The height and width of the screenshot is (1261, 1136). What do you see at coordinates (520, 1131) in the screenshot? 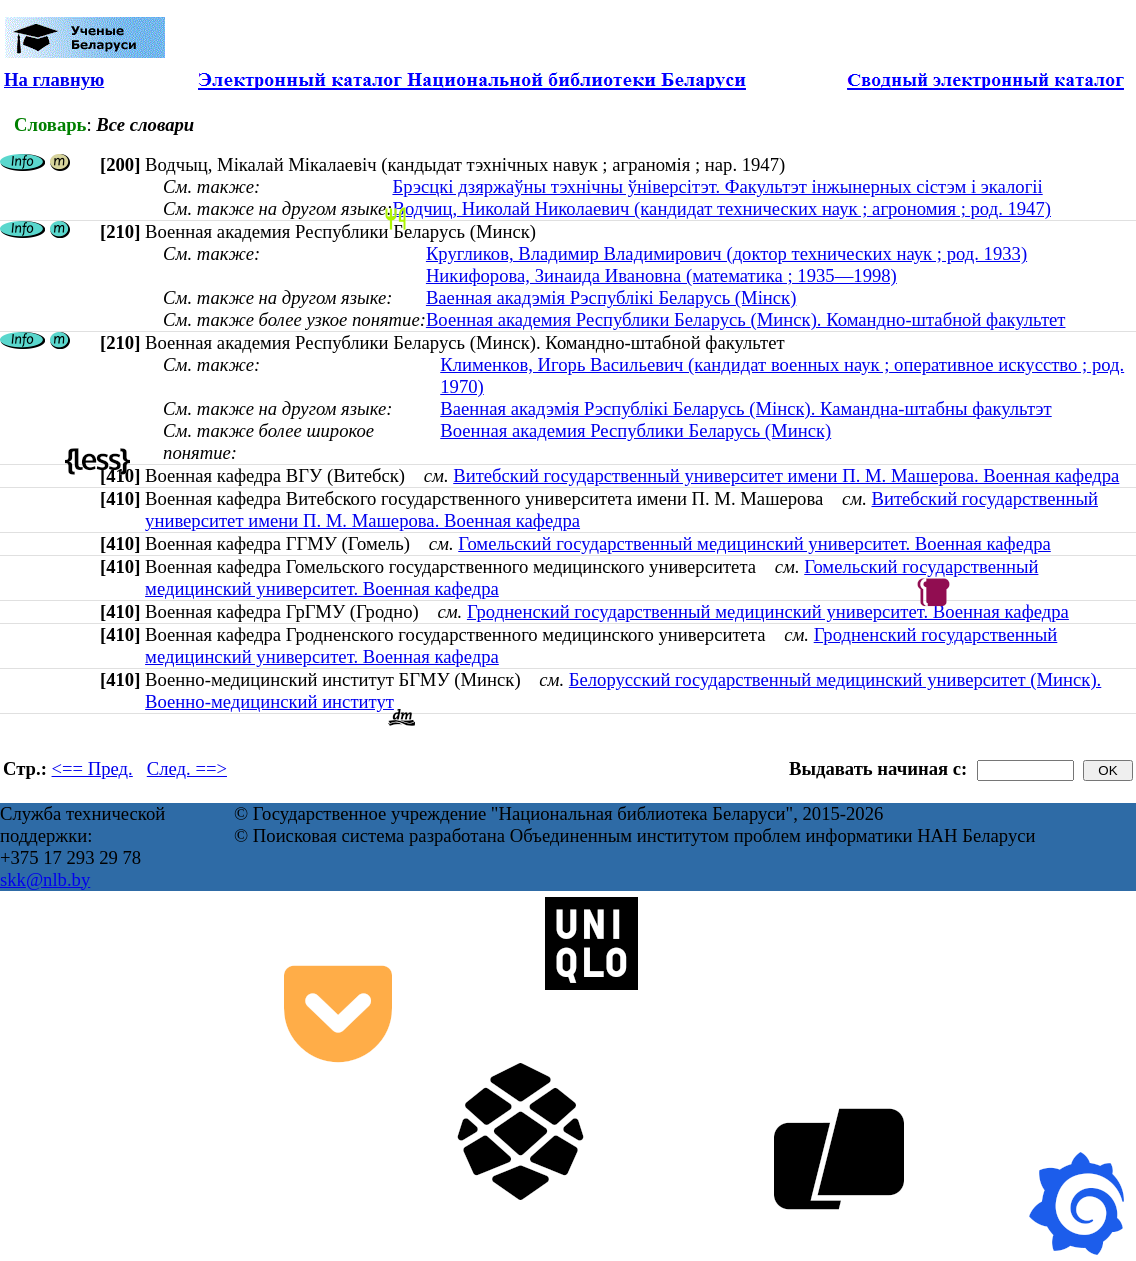
I see `RedwoodJS framework logo` at bounding box center [520, 1131].